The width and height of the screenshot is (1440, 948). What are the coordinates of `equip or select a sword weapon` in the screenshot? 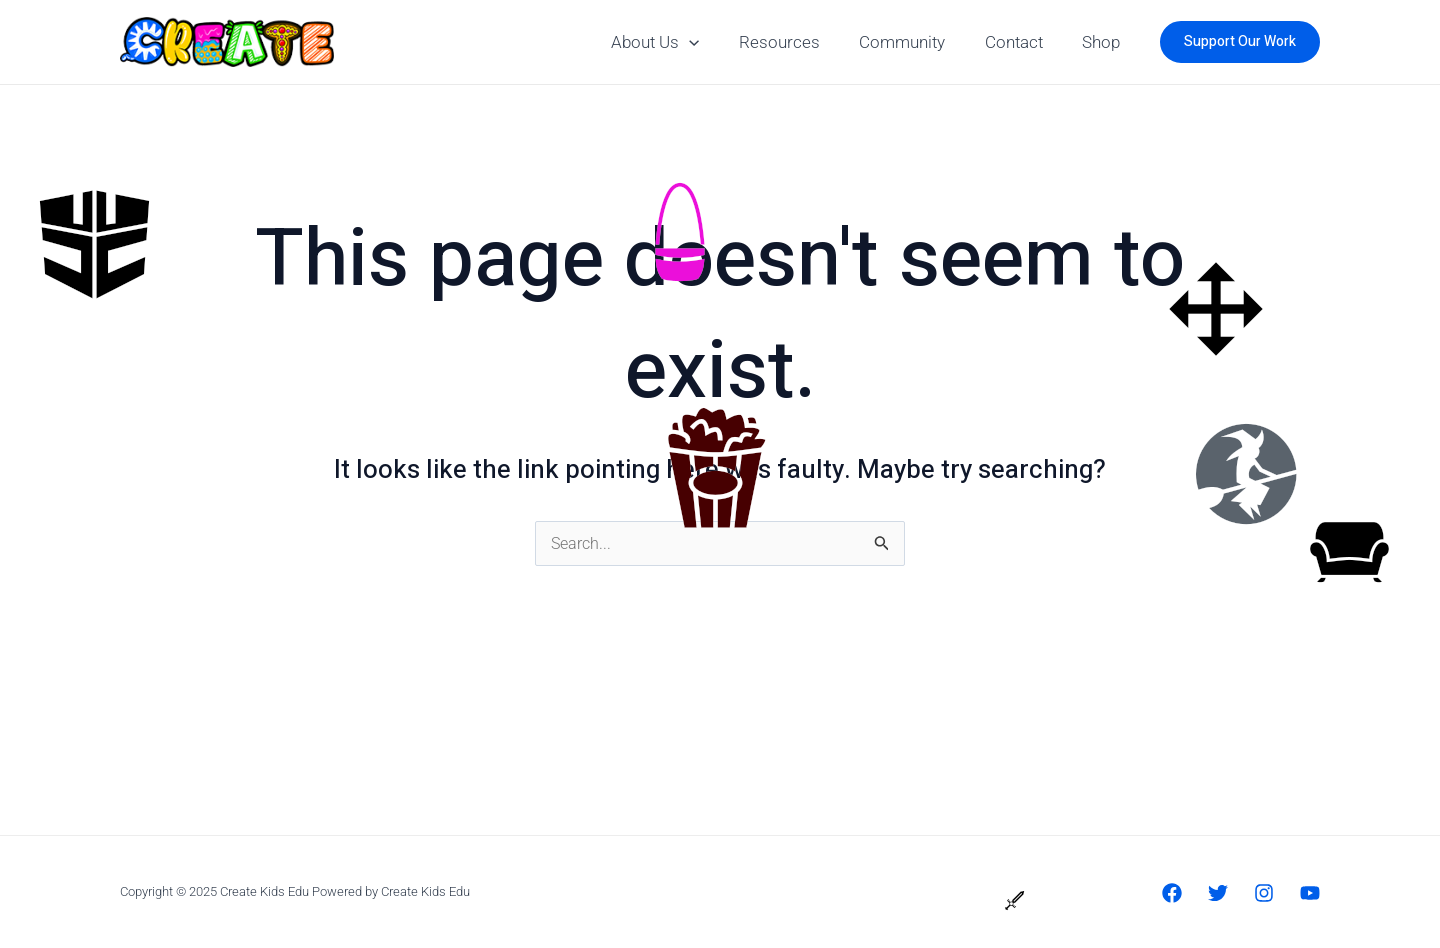 It's located at (1014, 900).